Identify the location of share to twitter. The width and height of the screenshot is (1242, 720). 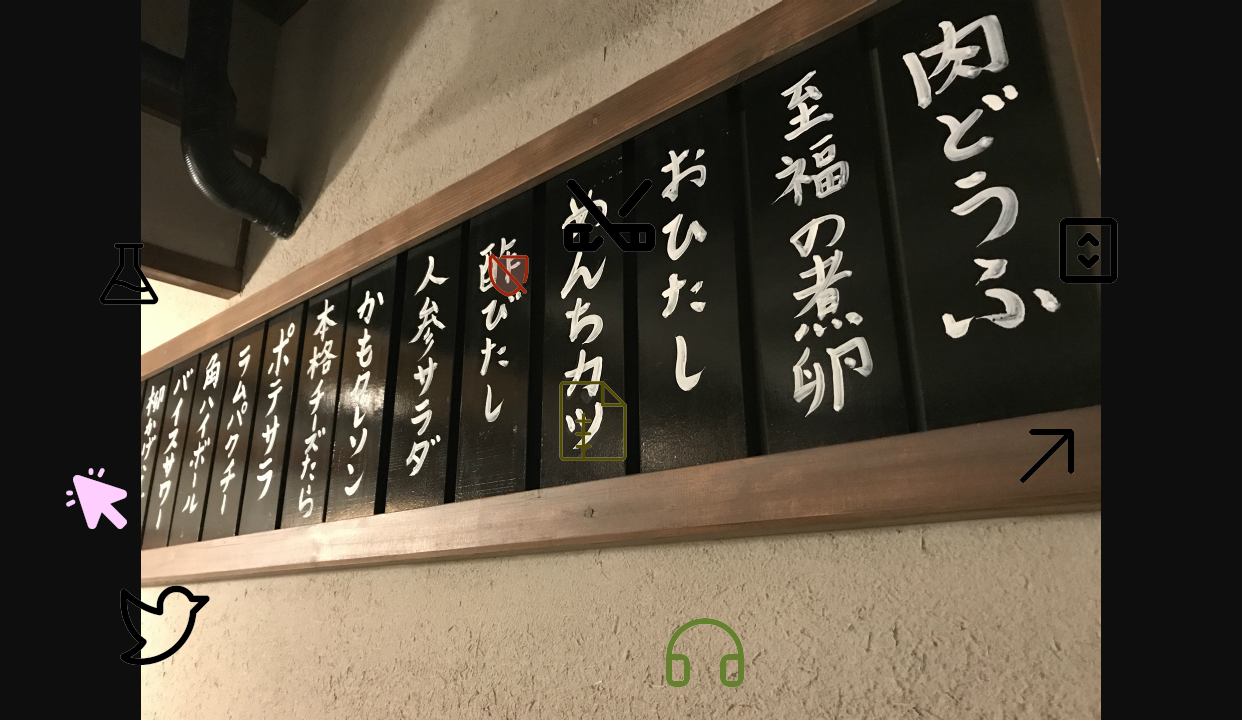
(160, 622).